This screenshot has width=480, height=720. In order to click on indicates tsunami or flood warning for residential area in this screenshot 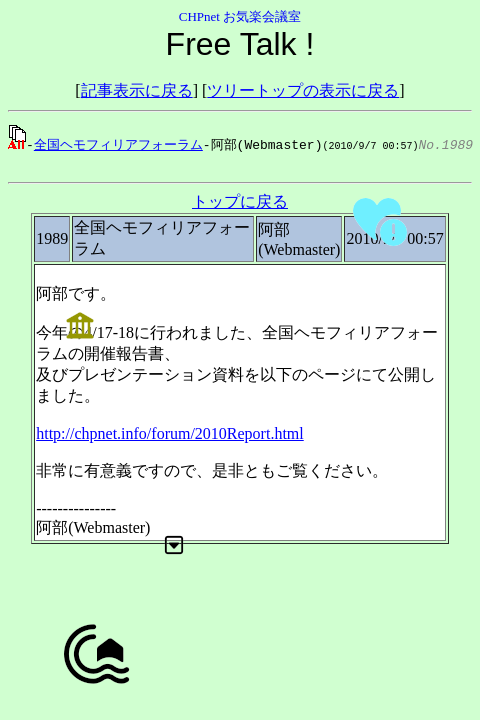, I will do `click(97, 654)`.